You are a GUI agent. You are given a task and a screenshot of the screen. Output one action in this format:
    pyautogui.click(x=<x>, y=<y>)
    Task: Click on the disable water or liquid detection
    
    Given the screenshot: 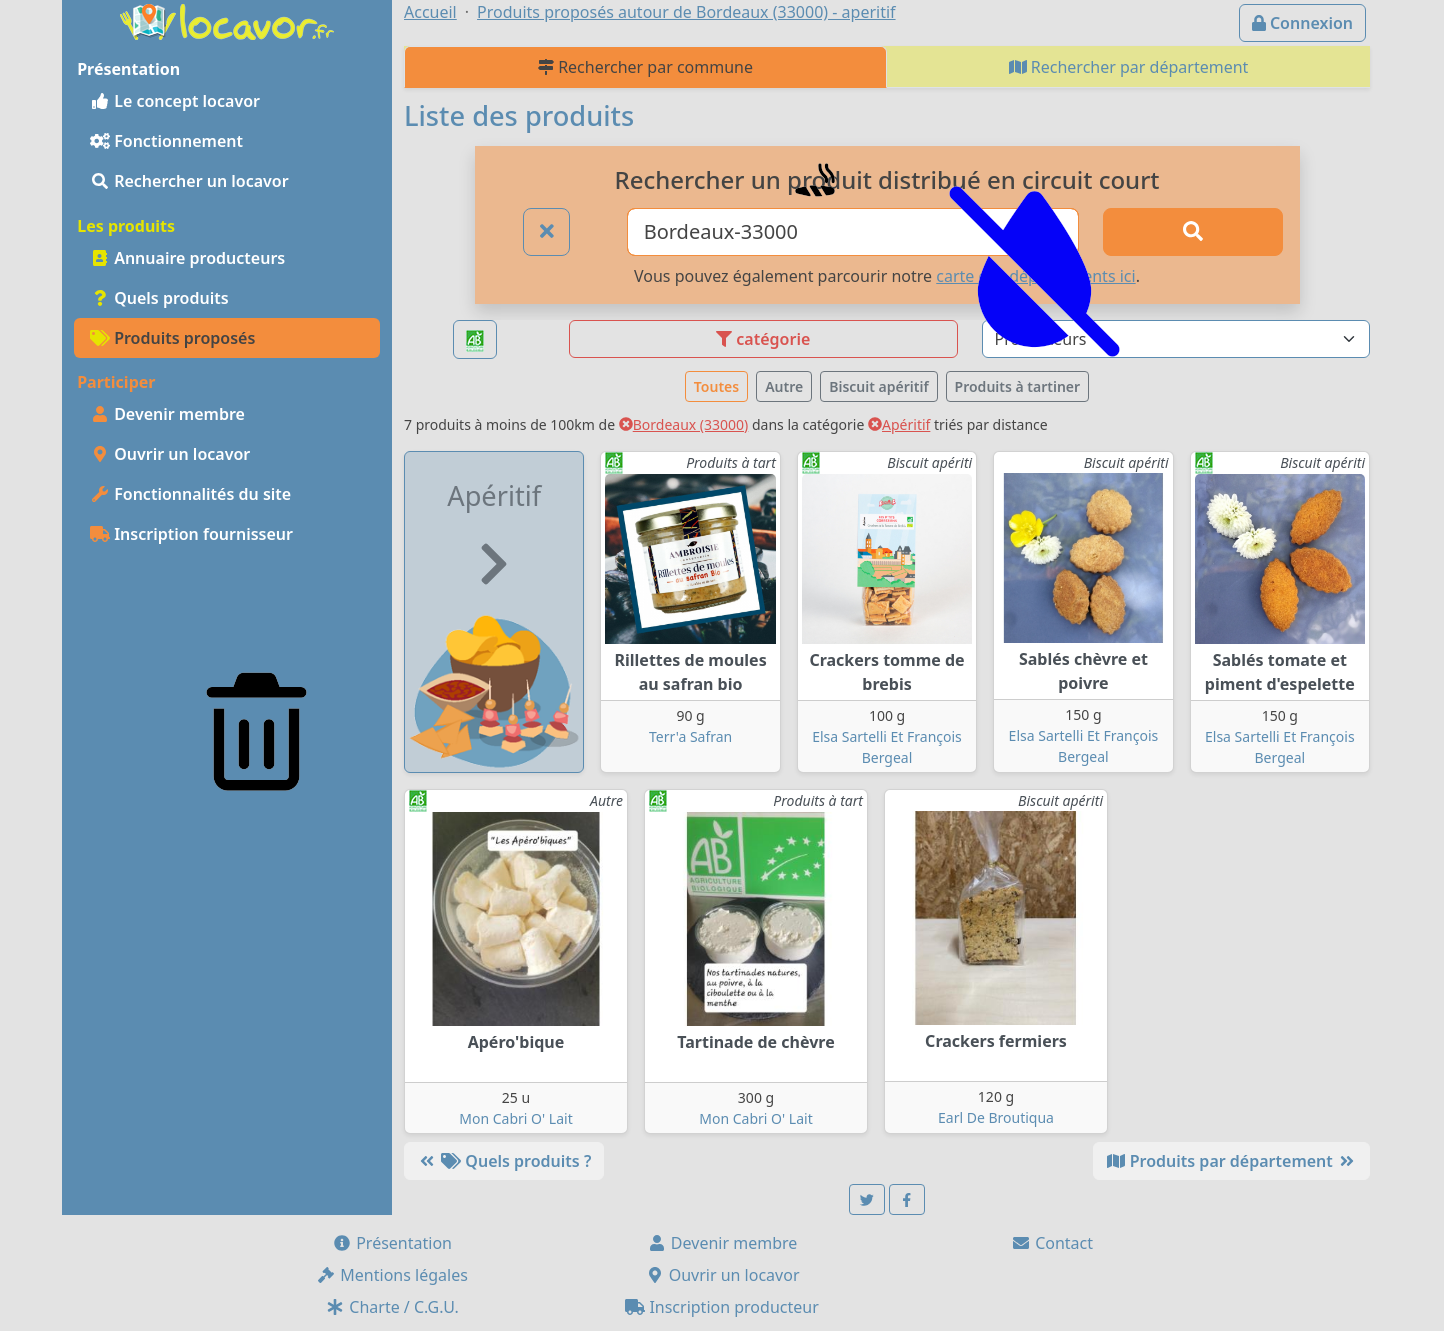 What is the action you would take?
    pyautogui.click(x=1034, y=271)
    